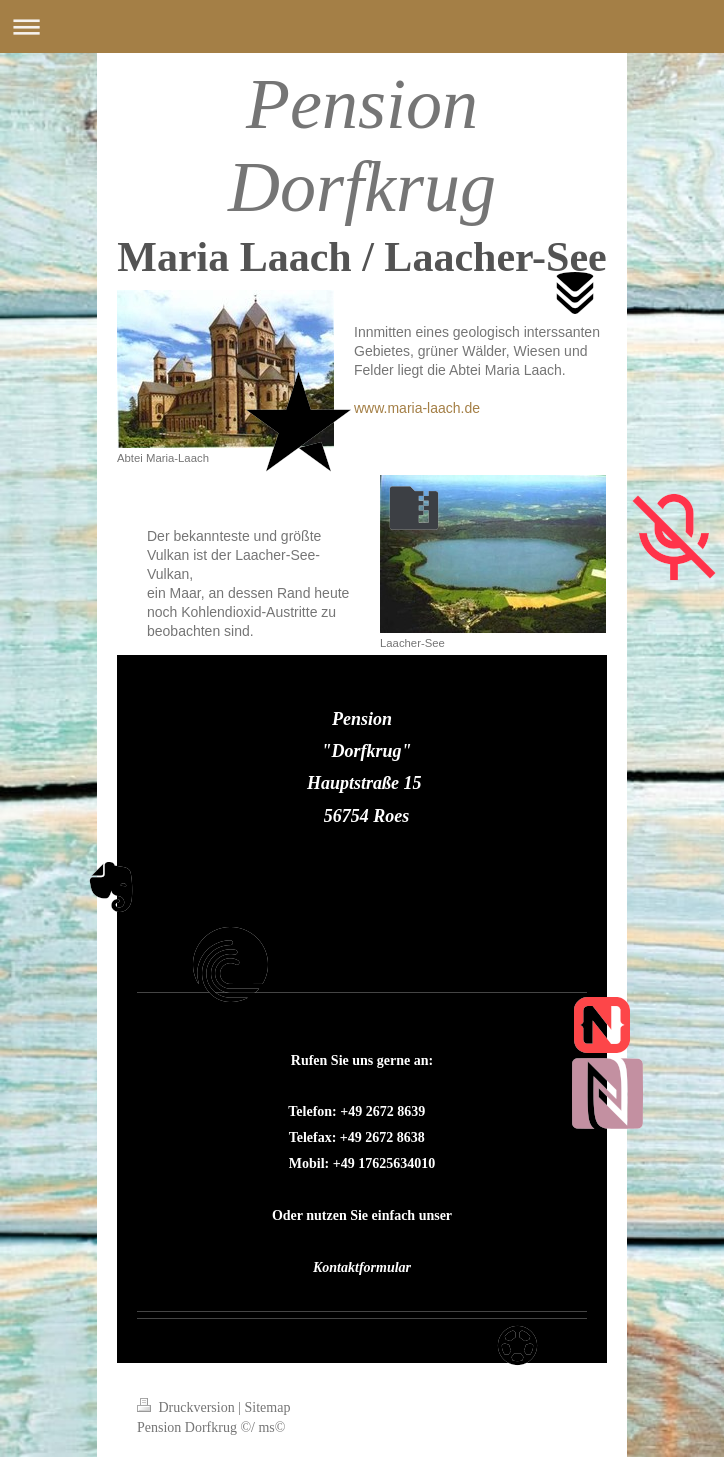 This screenshot has height=1457, width=724. Describe the element at coordinates (517, 1345) in the screenshot. I see `access football or soccer content` at that location.